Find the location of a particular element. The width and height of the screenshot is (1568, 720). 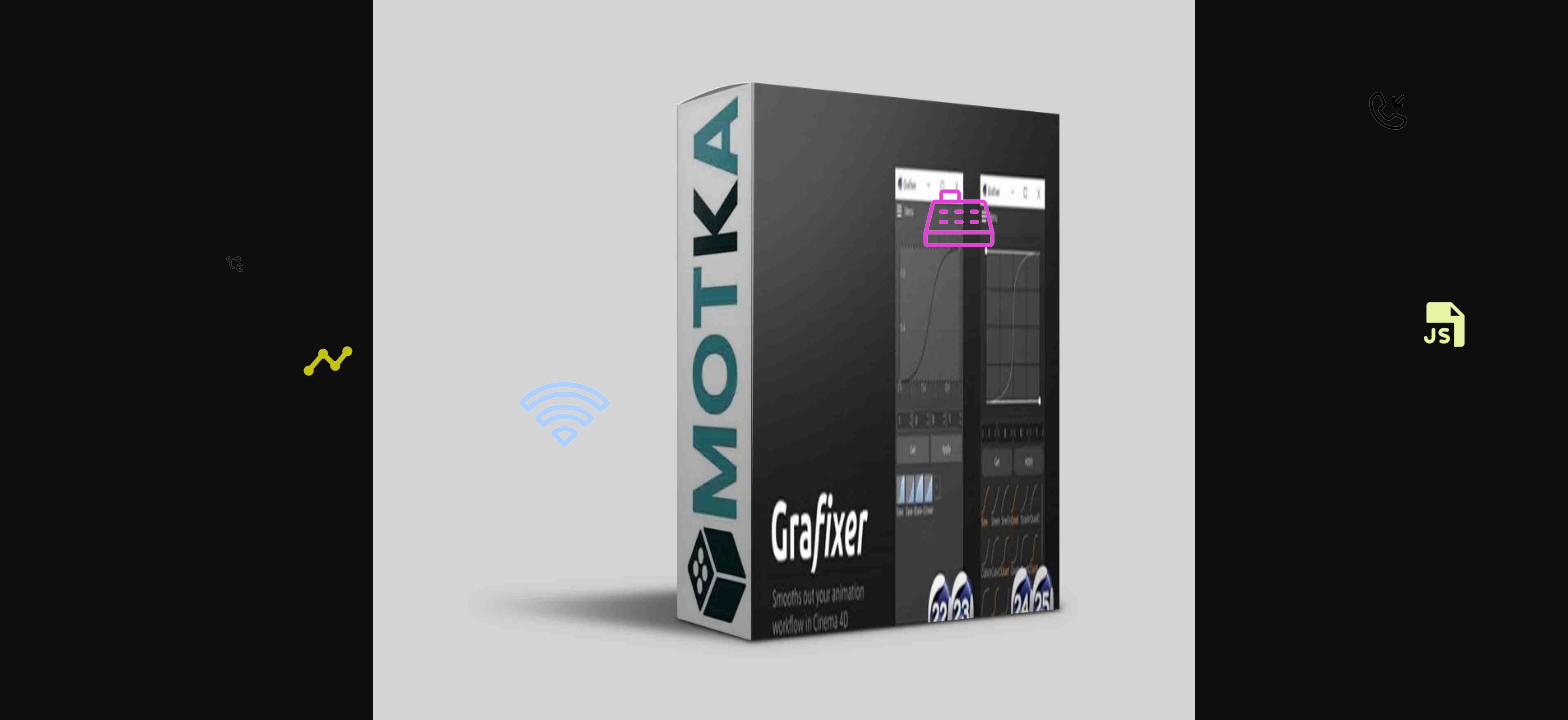

javascript file type indicator is located at coordinates (1445, 324).